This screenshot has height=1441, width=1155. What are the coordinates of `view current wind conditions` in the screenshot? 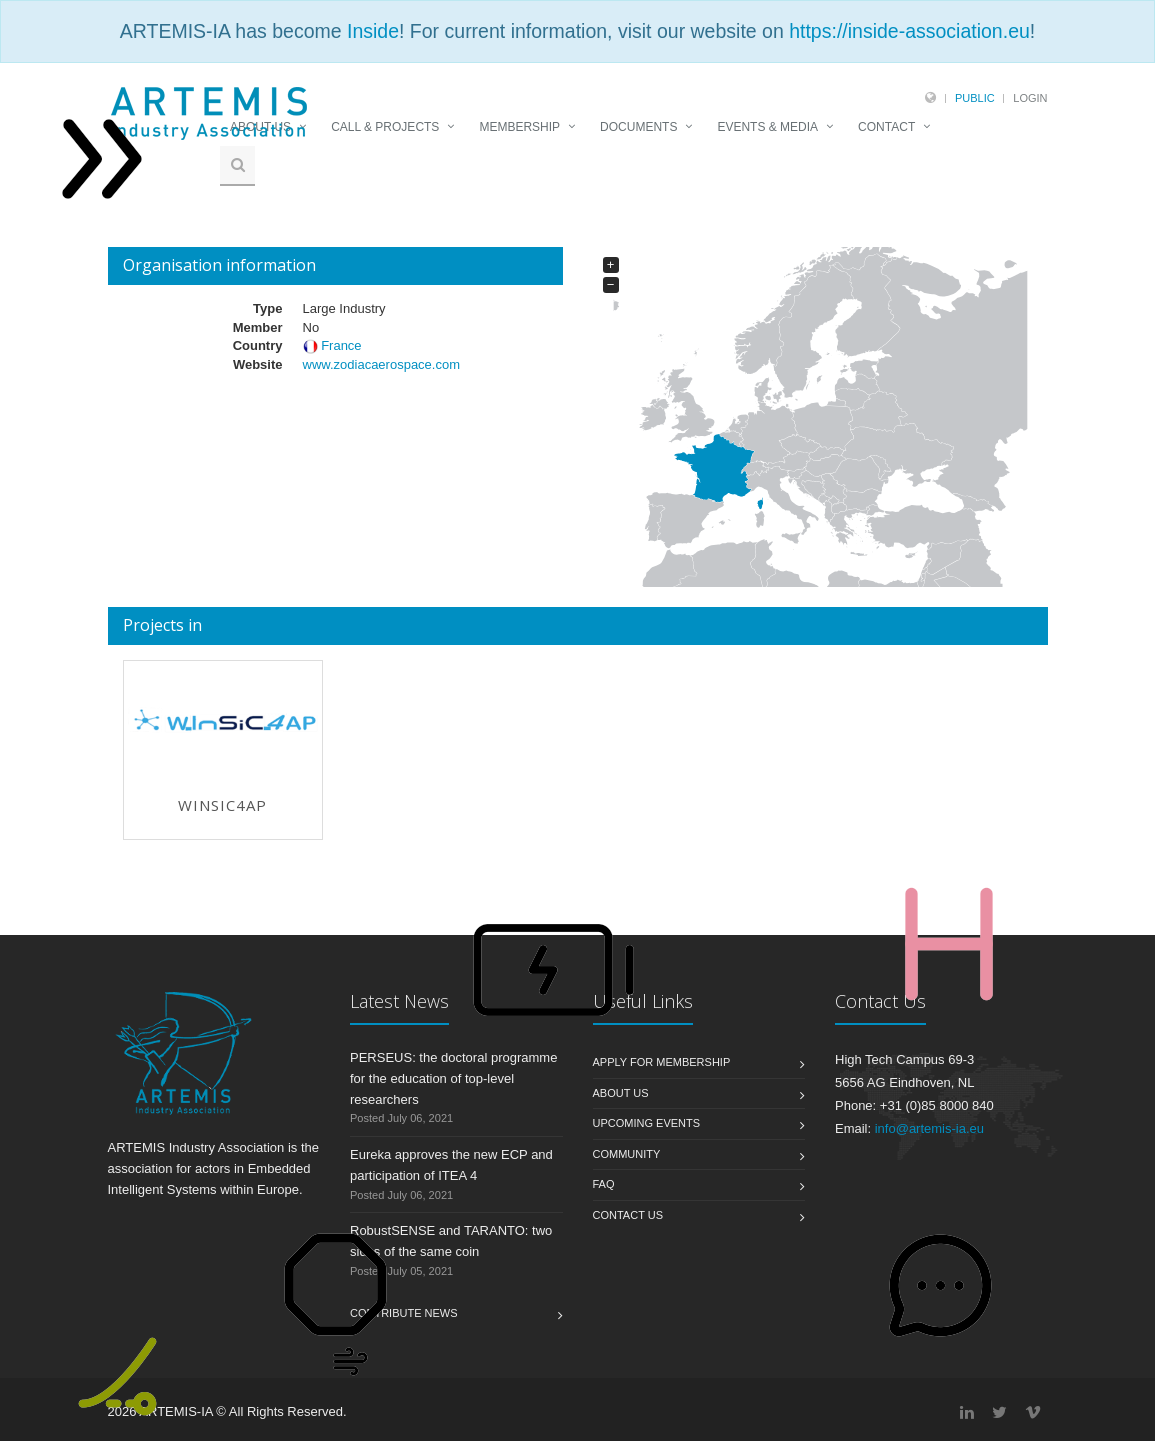 It's located at (350, 1361).